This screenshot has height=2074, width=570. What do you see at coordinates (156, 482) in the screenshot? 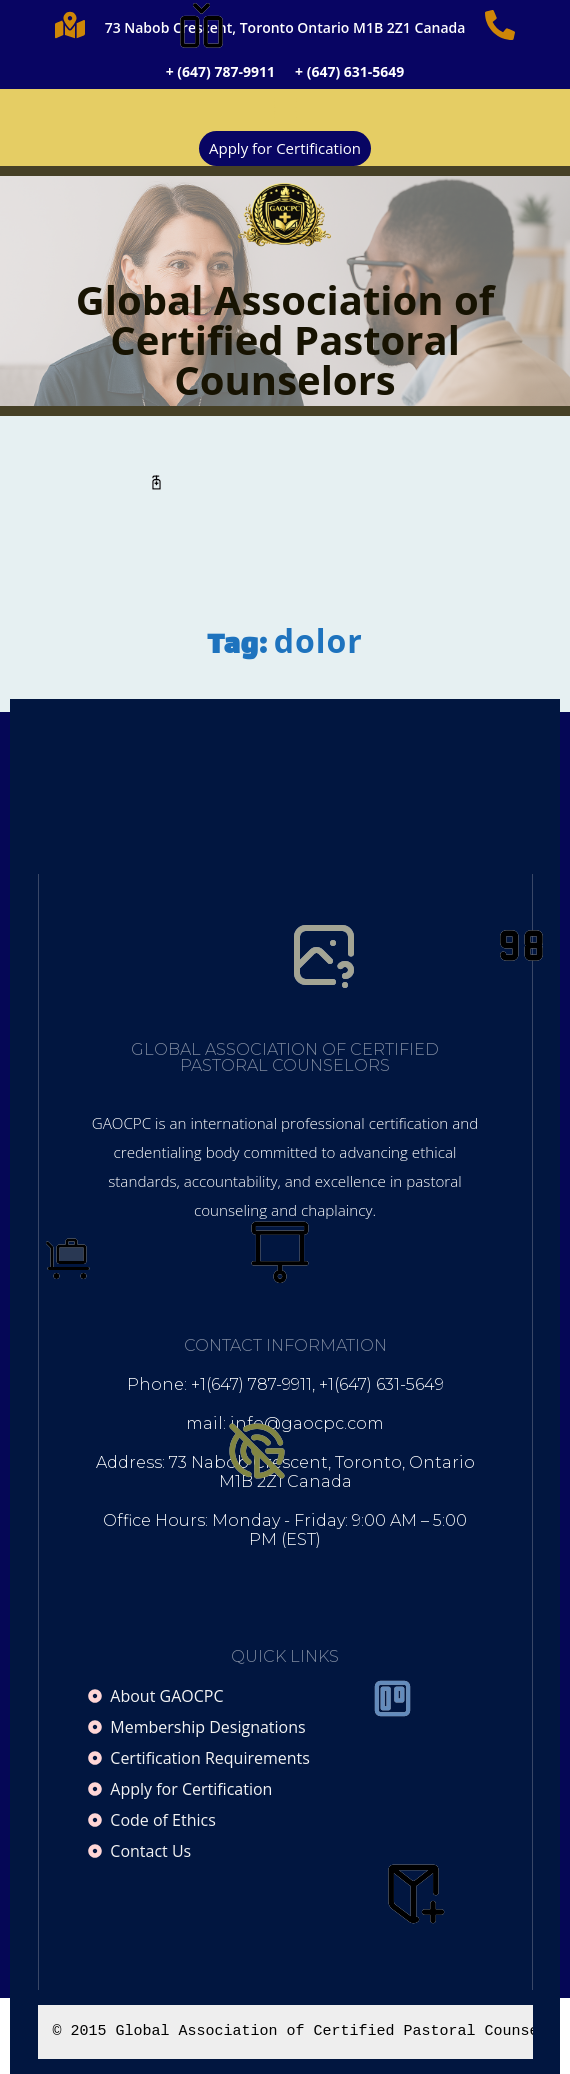
I see `access hygiene or sanitation information` at bounding box center [156, 482].